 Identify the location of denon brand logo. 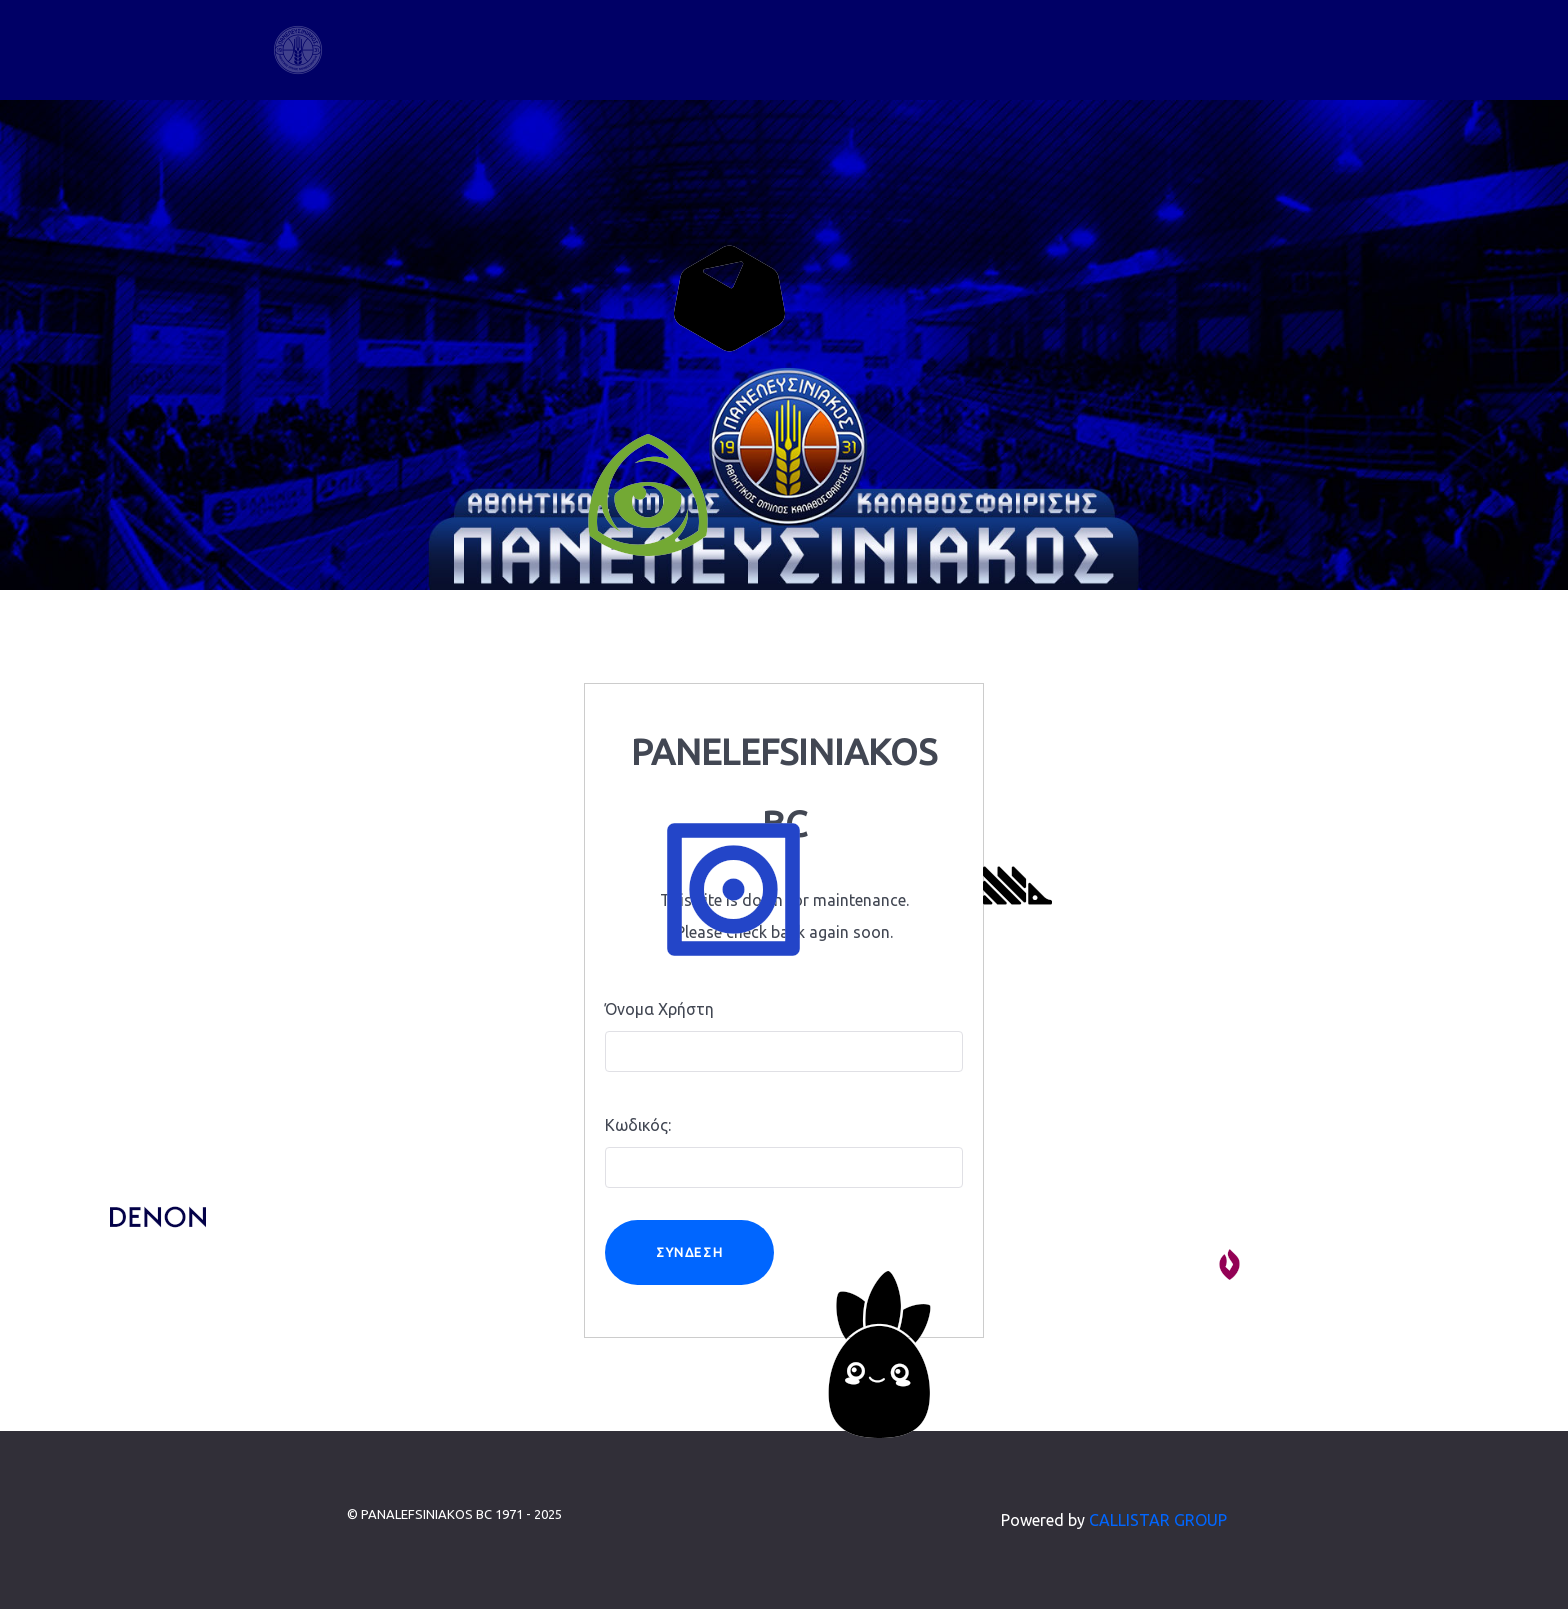
(158, 1217).